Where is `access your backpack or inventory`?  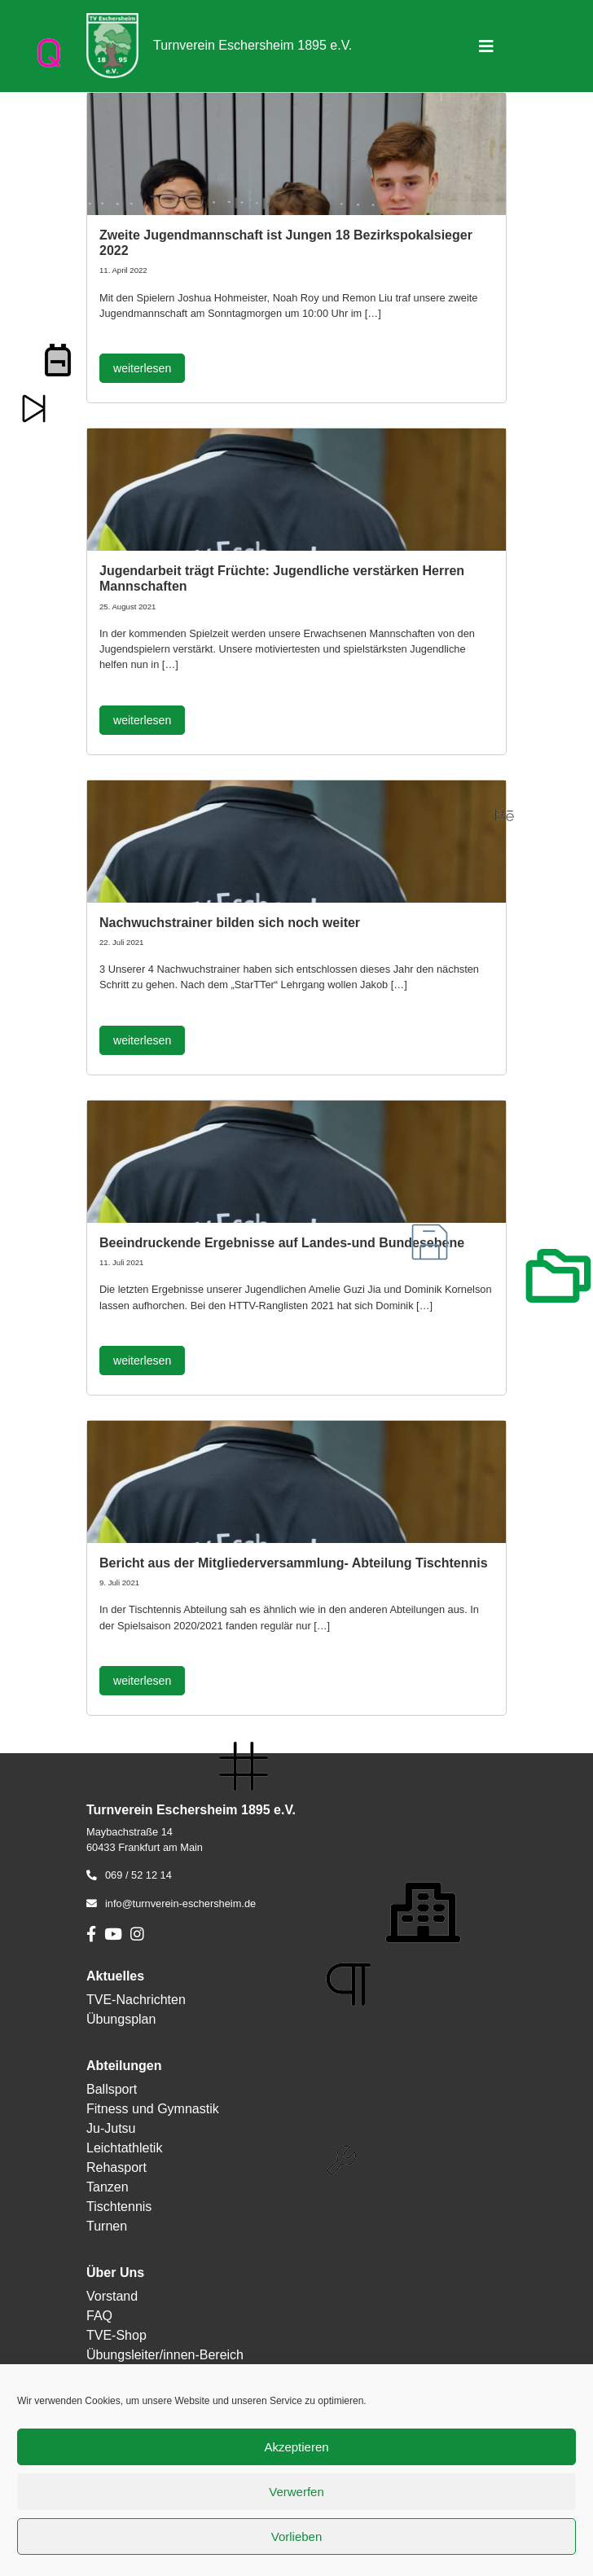
access your backpack or inventory is located at coordinates (58, 360).